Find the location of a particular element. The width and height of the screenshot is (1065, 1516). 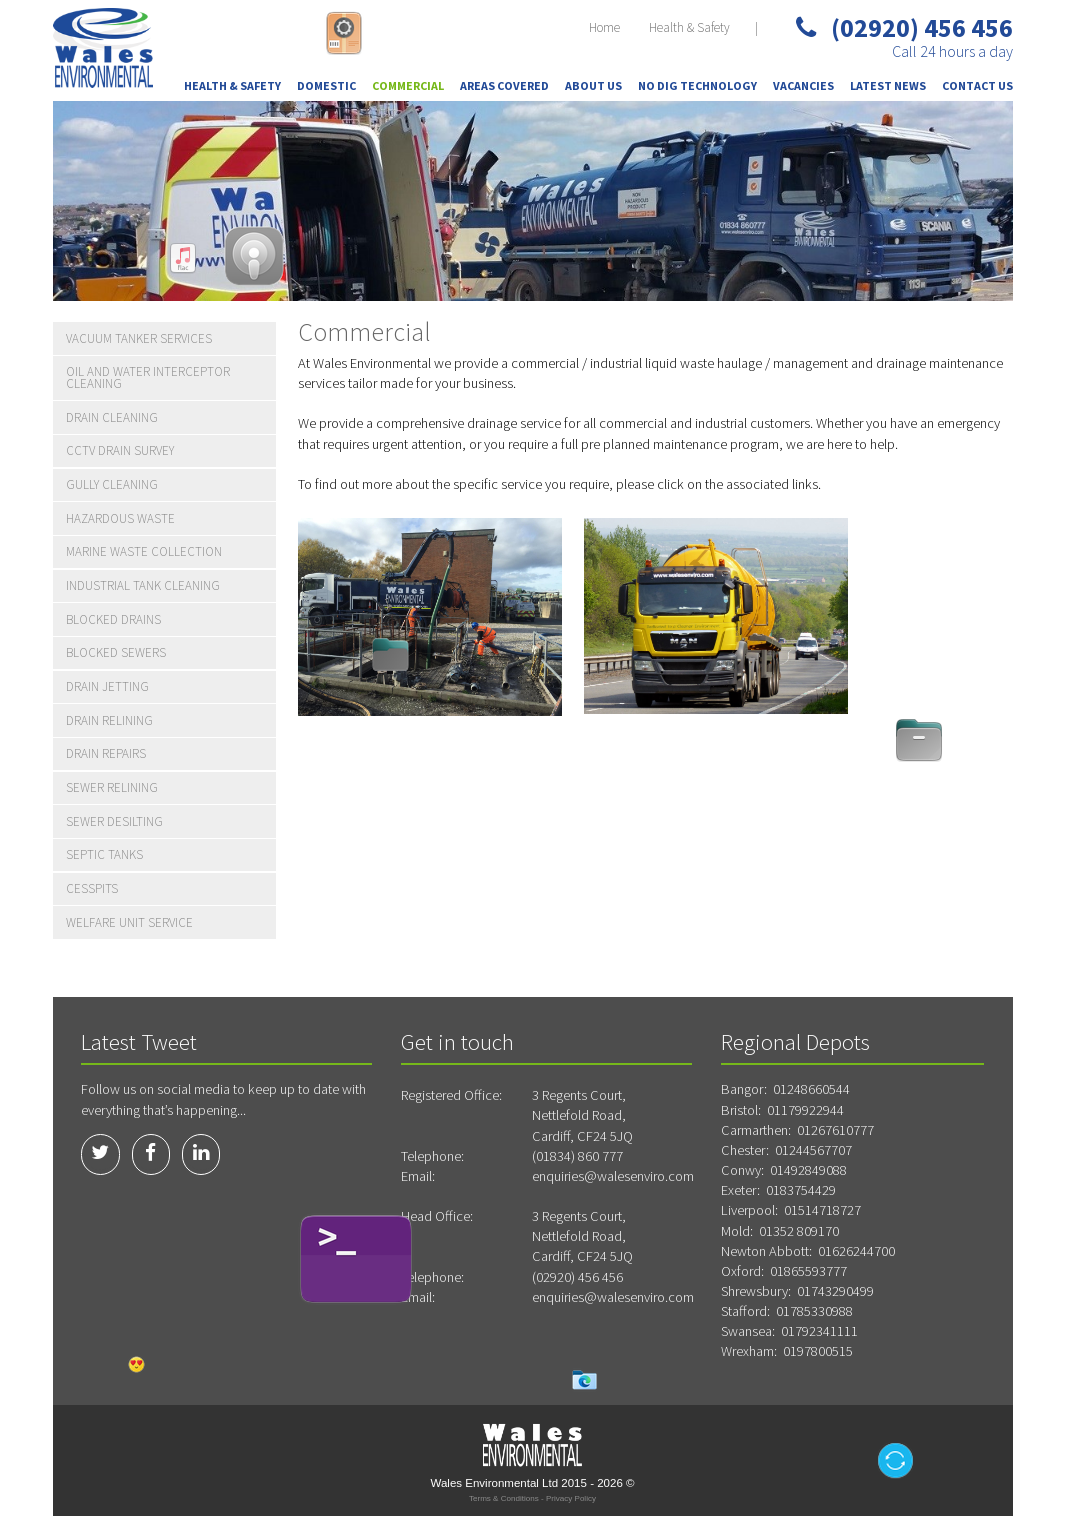

dropbox is currently syncing files is located at coordinates (895, 1460).